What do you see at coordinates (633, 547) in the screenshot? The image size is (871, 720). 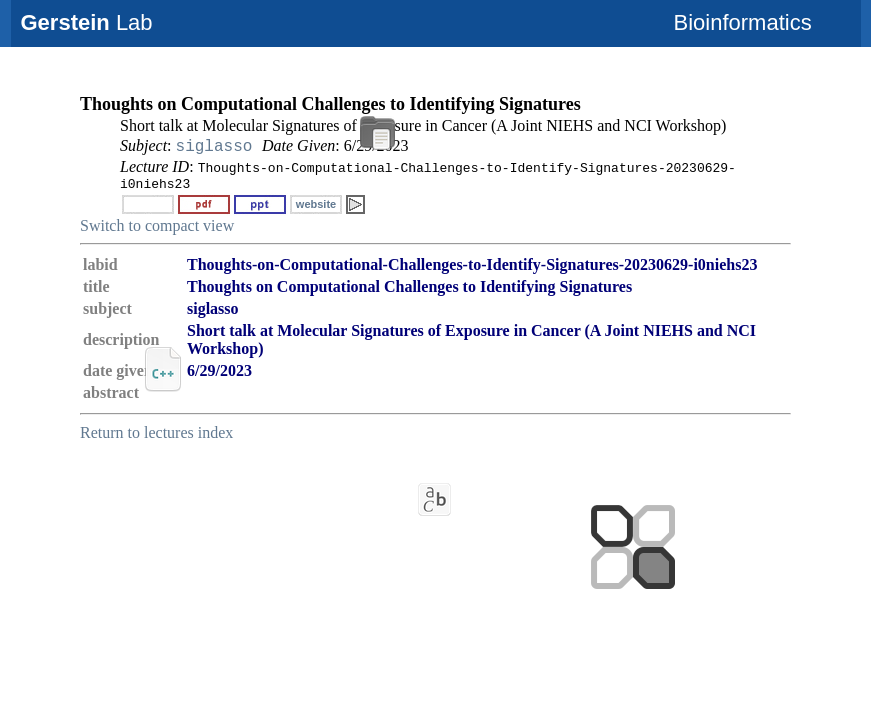 I see `connect or manage exchange account integration` at bounding box center [633, 547].